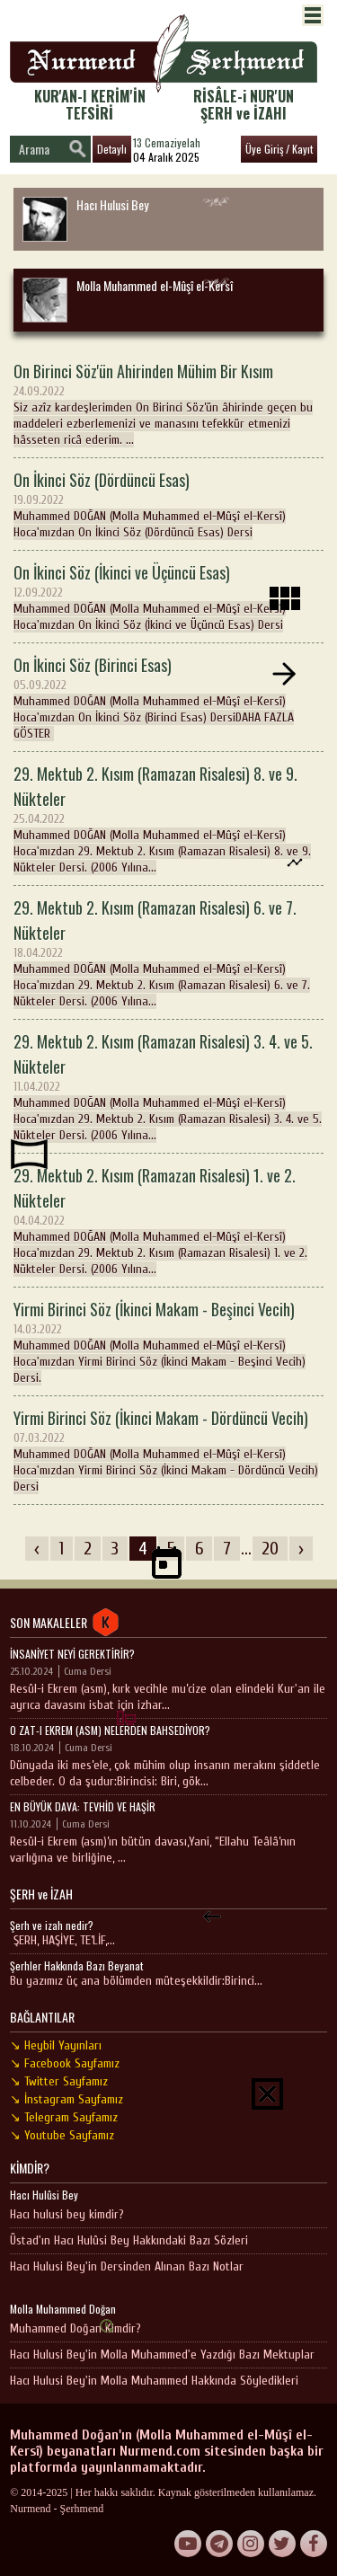 Image resolution: width=337 pixels, height=2576 pixels. What do you see at coordinates (284, 674) in the screenshot?
I see `navigate to the next item or page` at bounding box center [284, 674].